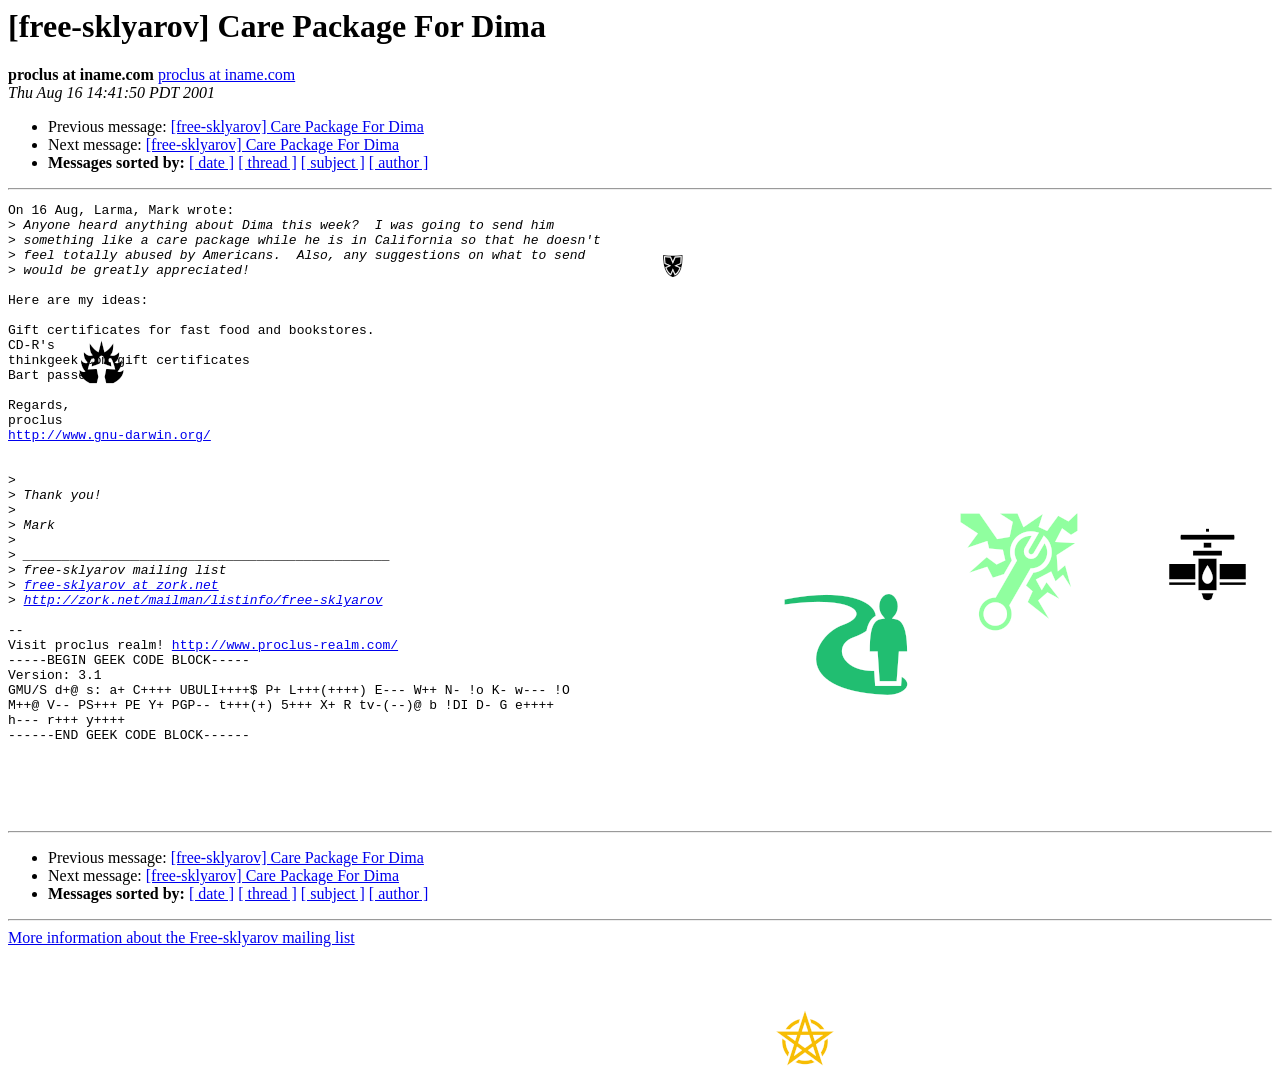  Describe the element at coordinates (1207, 564) in the screenshot. I see `adjust water or gas flow settings` at that location.